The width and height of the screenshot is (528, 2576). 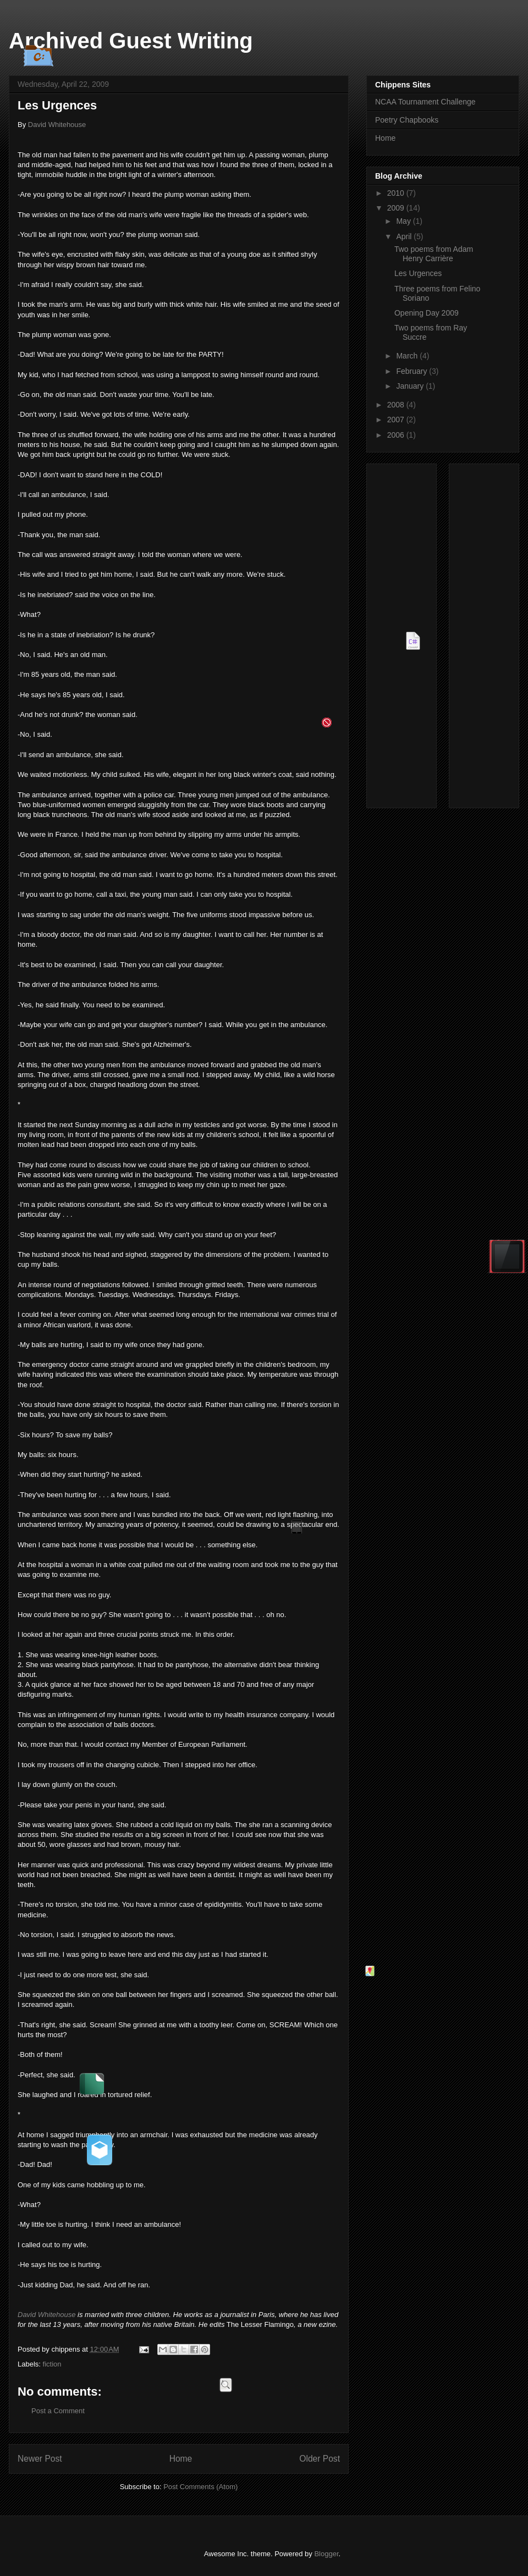 What do you see at coordinates (370, 1971) in the screenshot?
I see `open a google earth location file` at bounding box center [370, 1971].